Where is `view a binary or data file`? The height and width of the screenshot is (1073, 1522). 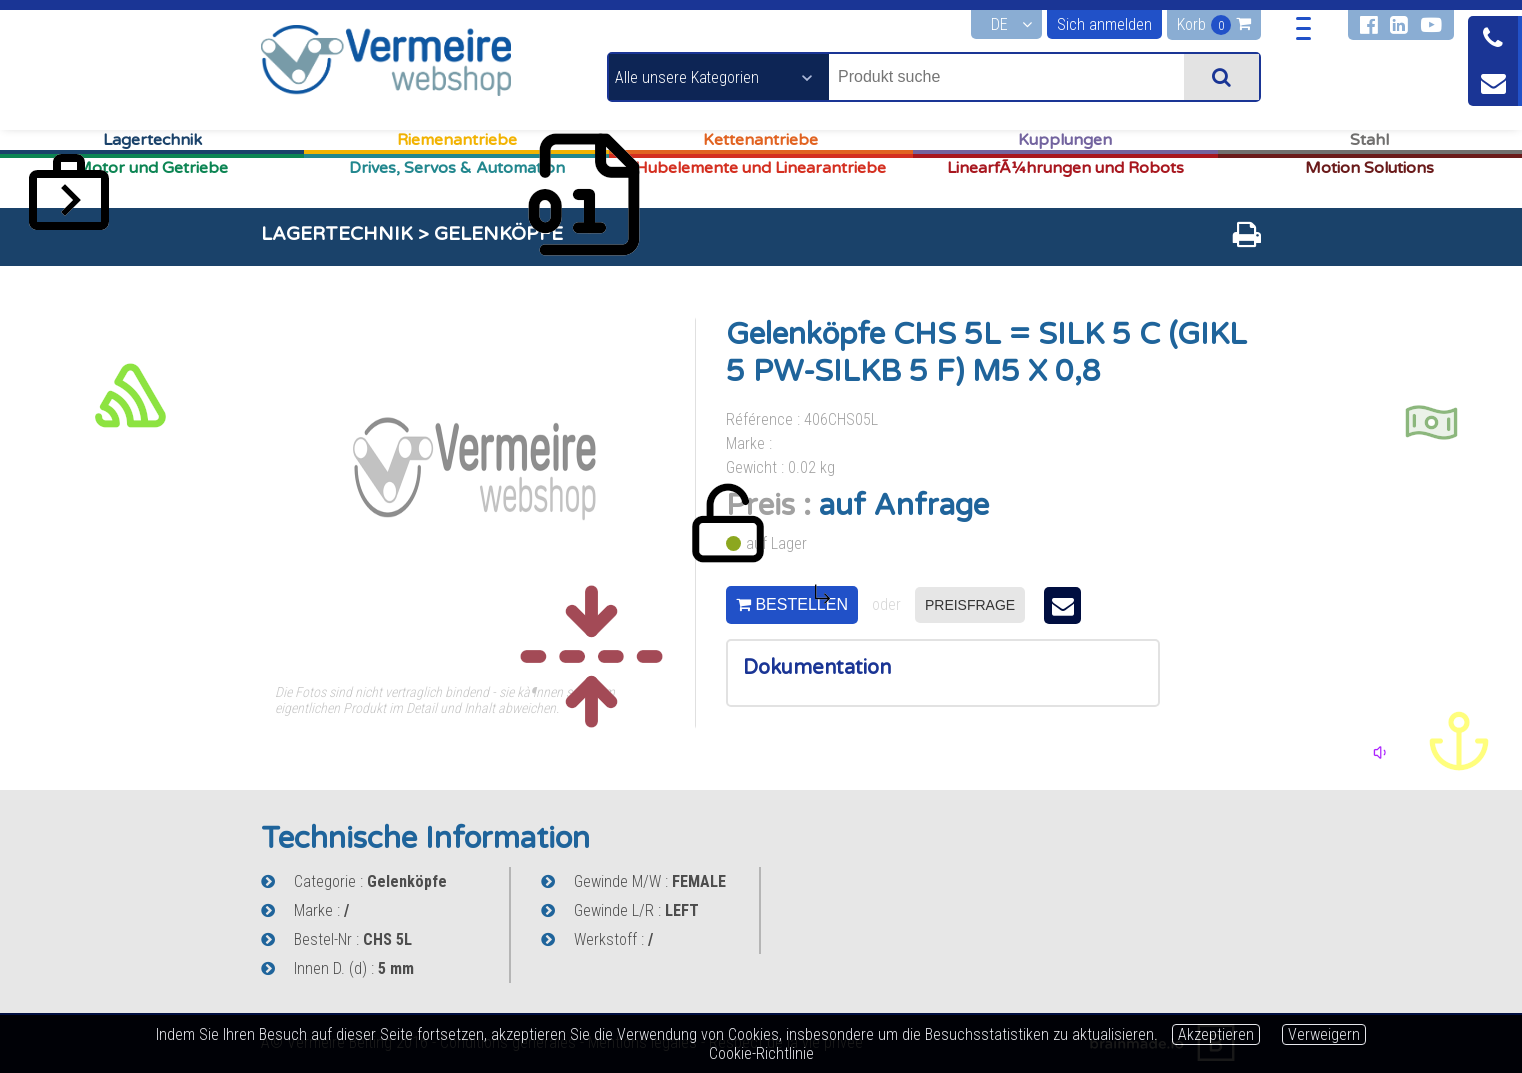
view a binary or data file is located at coordinates (589, 194).